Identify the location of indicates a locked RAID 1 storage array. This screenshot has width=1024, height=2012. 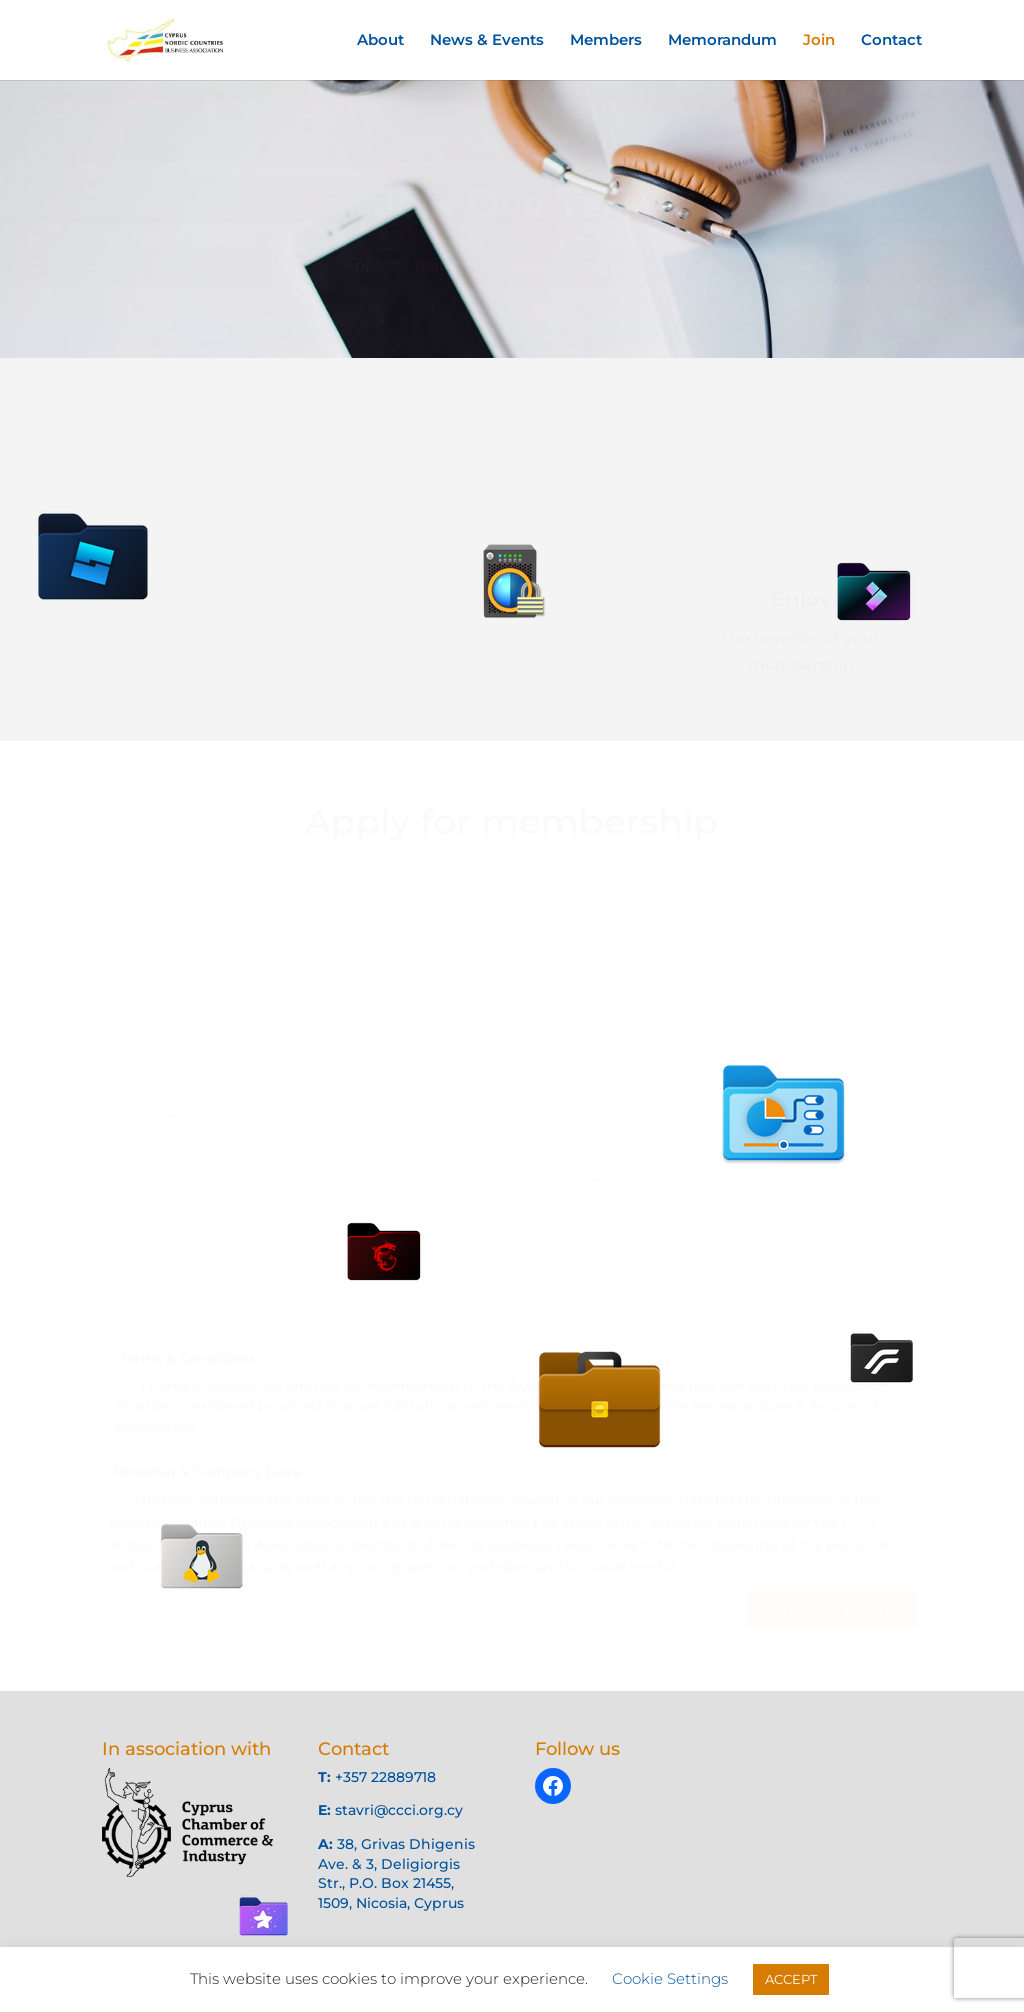
(510, 581).